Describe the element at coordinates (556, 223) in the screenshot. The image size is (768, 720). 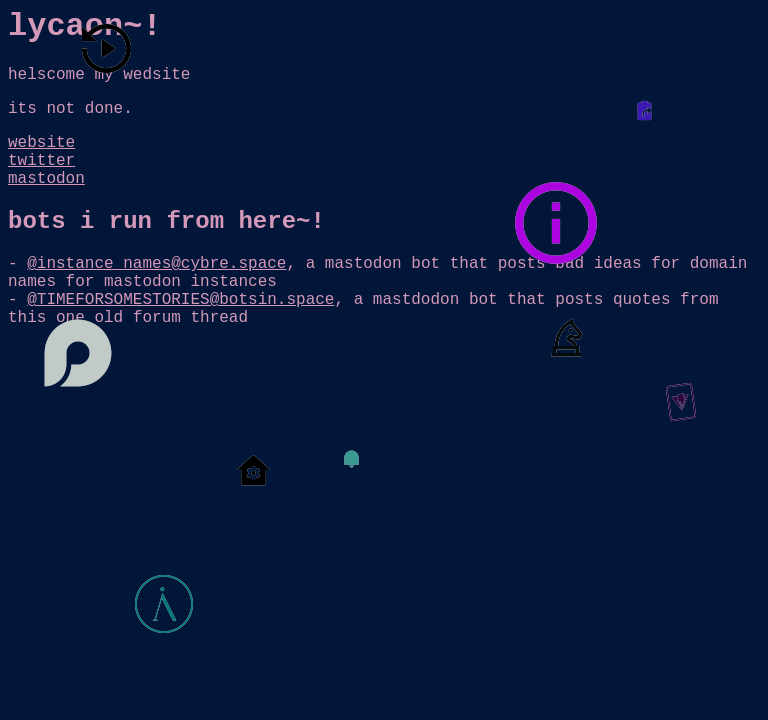
I see `view more information or details` at that location.